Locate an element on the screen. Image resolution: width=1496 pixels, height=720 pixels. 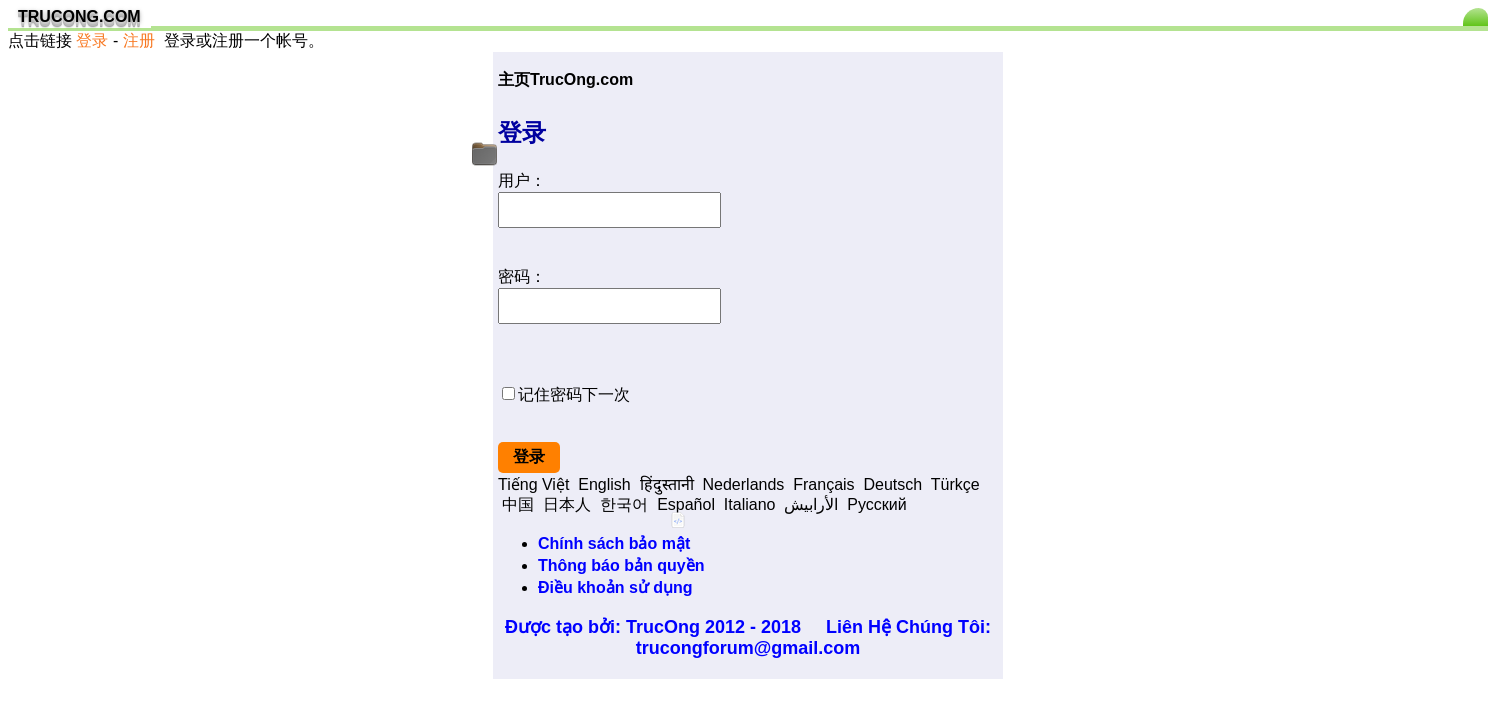
open a folder to view its contents is located at coordinates (484, 153).